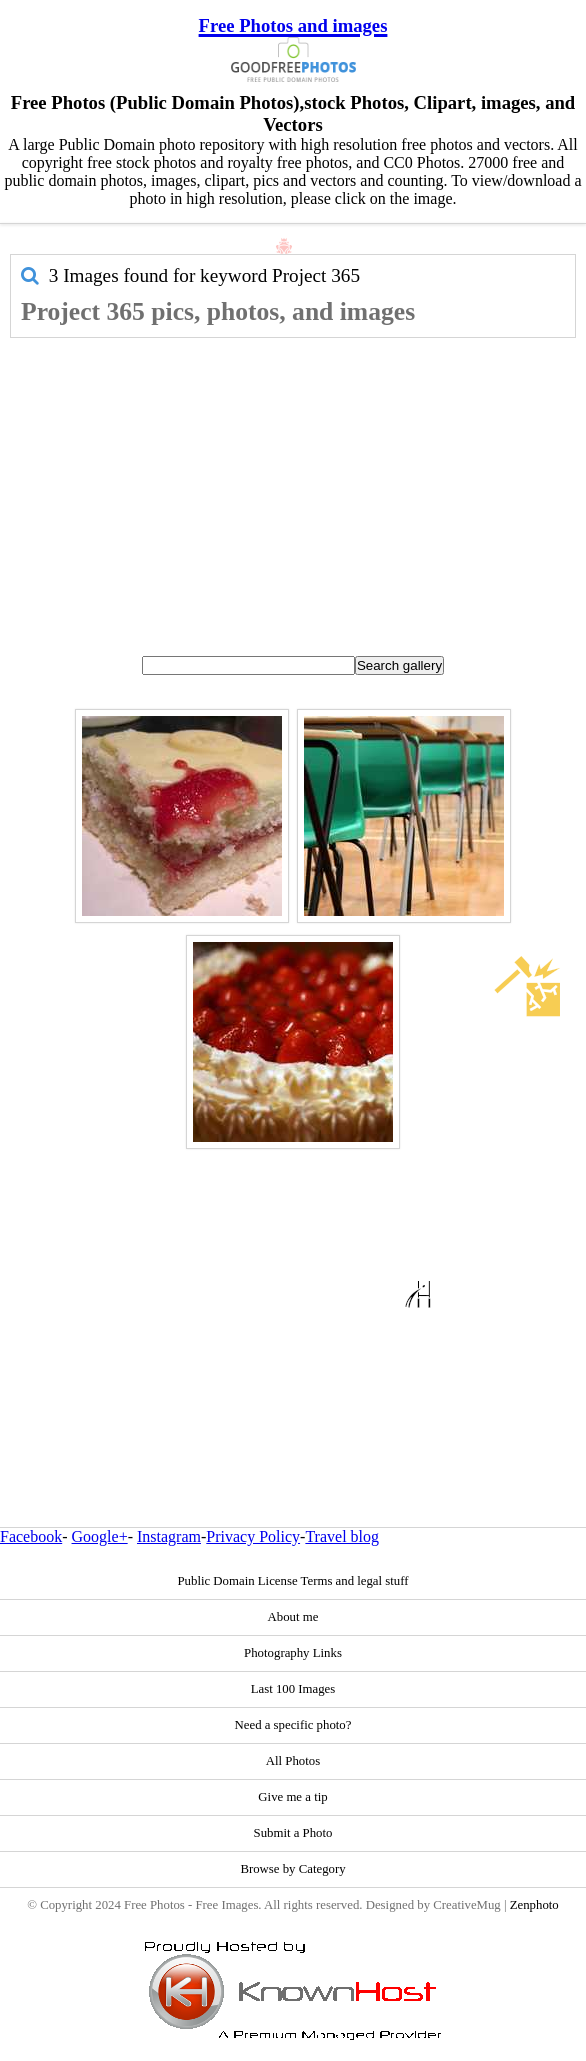 The height and width of the screenshot is (2061, 586). Describe the element at coordinates (527, 983) in the screenshot. I see `break or destroy an item` at that location.